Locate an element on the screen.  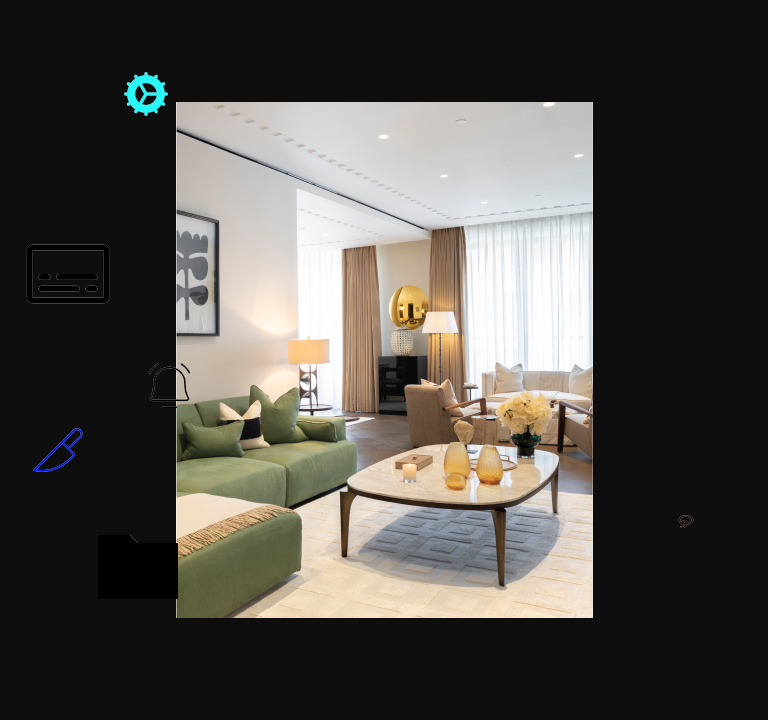
active notifications or alerts is located at coordinates (169, 386).